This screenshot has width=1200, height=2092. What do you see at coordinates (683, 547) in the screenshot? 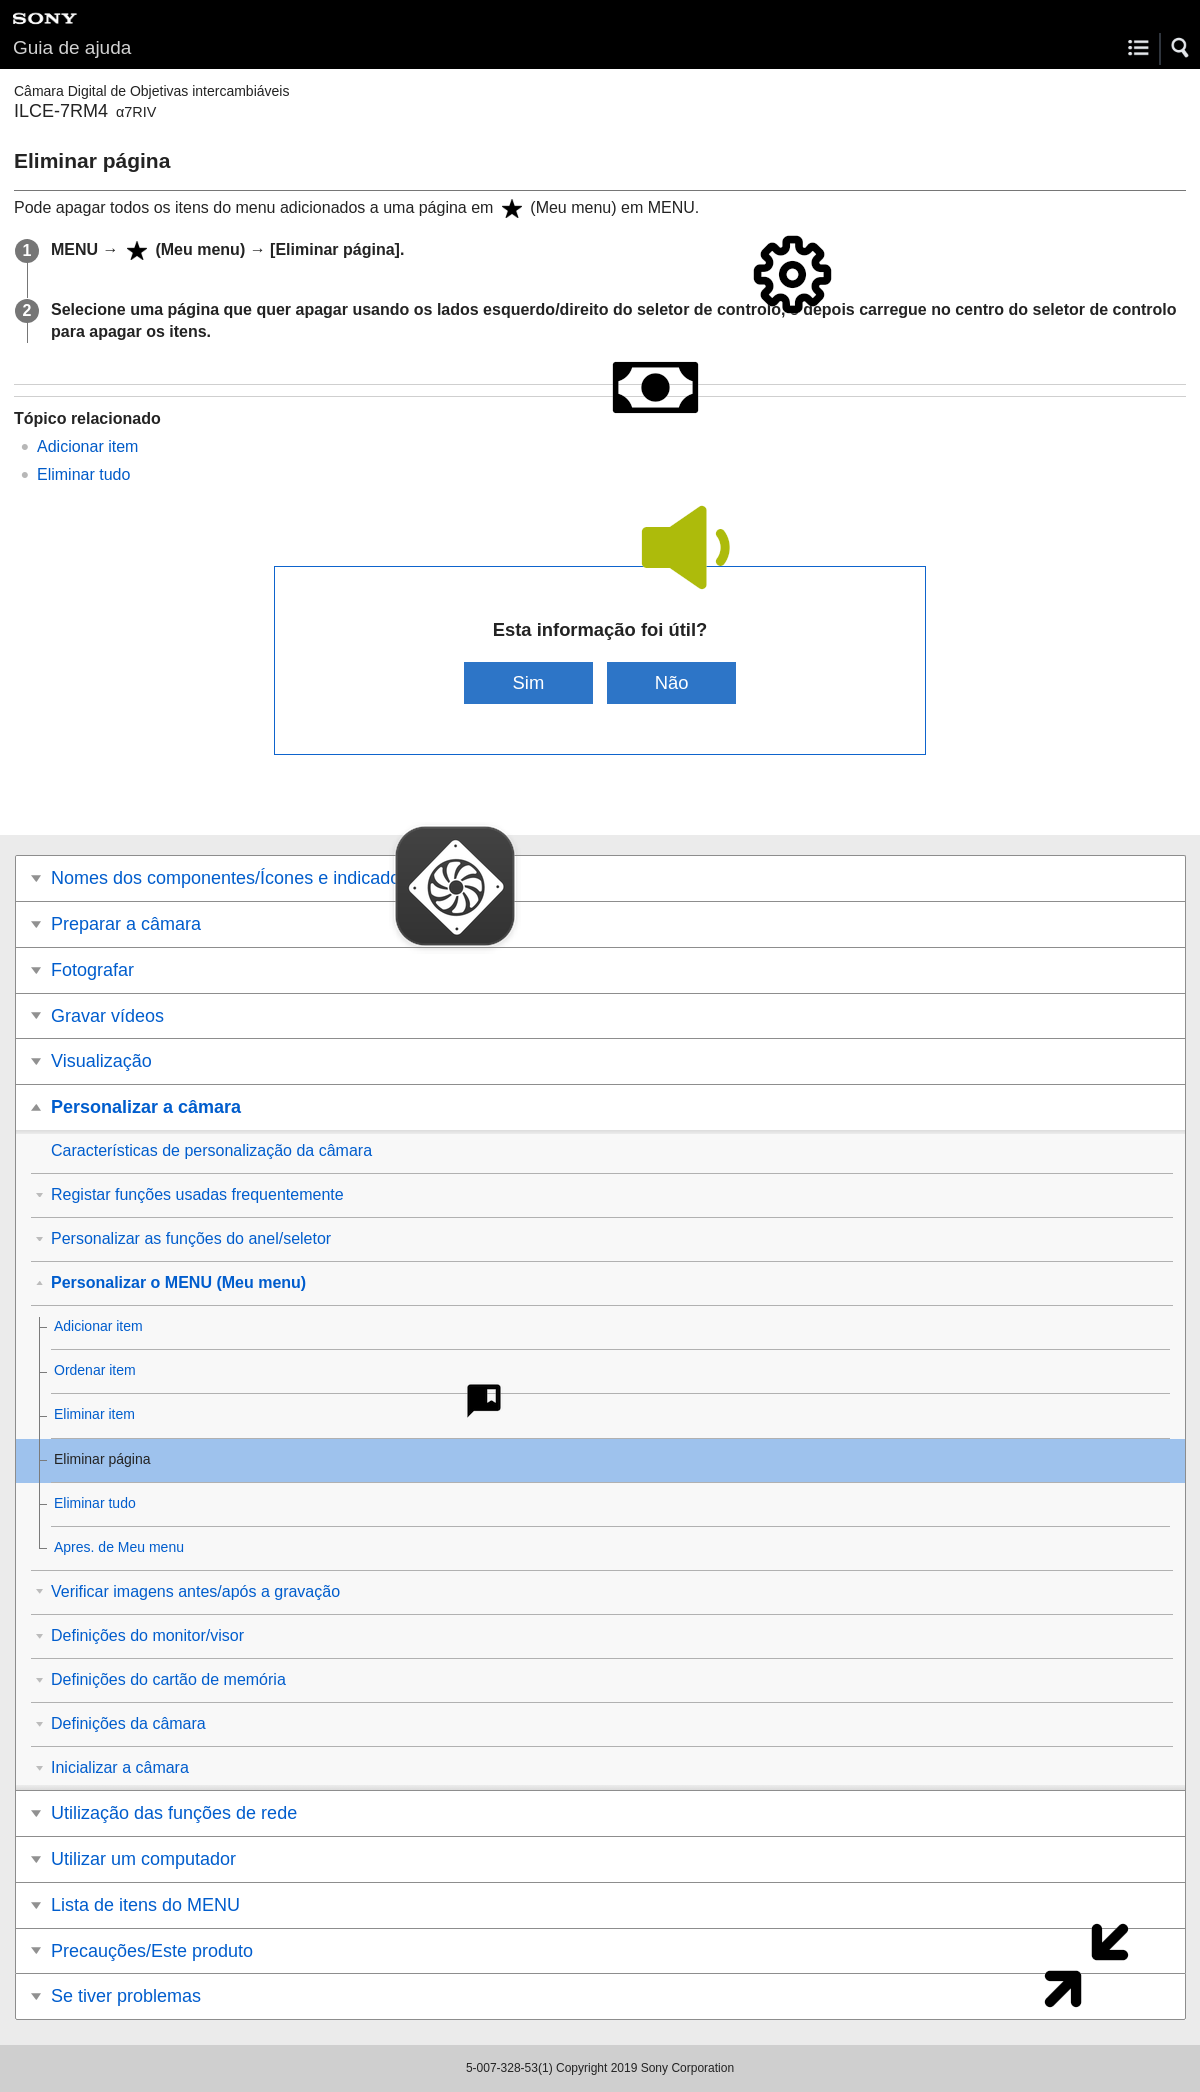
I see `decrease audio volume` at bounding box center [683, 547].